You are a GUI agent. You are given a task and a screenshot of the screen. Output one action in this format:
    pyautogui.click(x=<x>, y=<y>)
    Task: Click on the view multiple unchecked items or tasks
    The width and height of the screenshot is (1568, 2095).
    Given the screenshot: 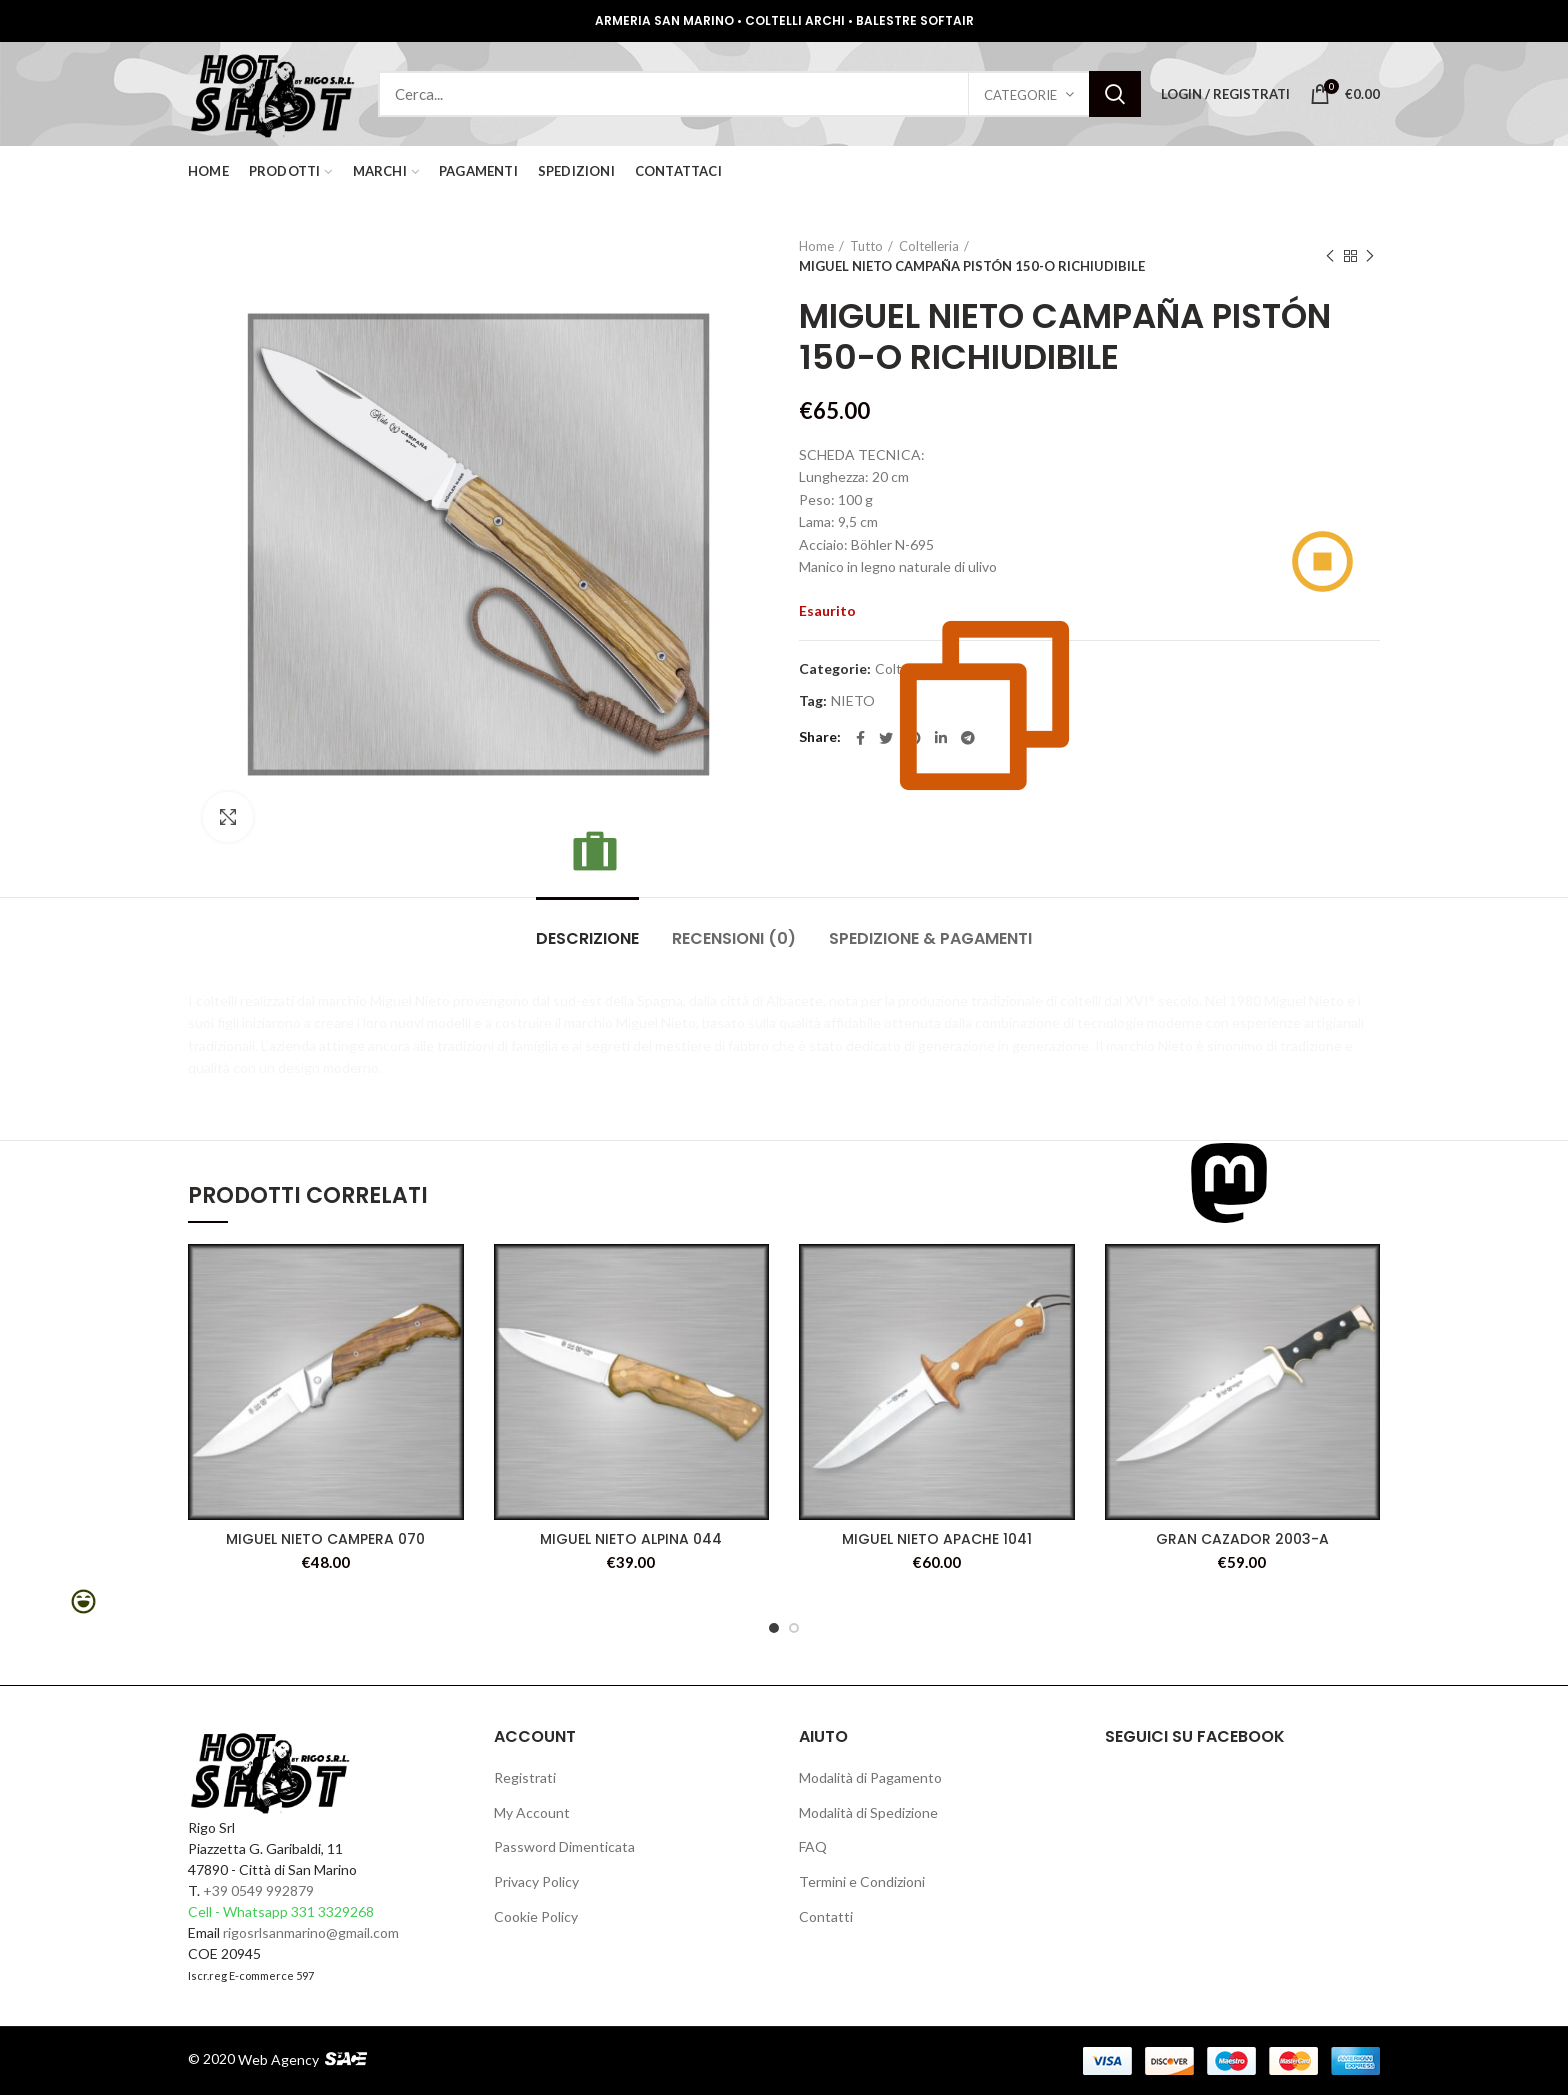 What is the action you would take?
    pyautogui.click(x=984, y=705)
    